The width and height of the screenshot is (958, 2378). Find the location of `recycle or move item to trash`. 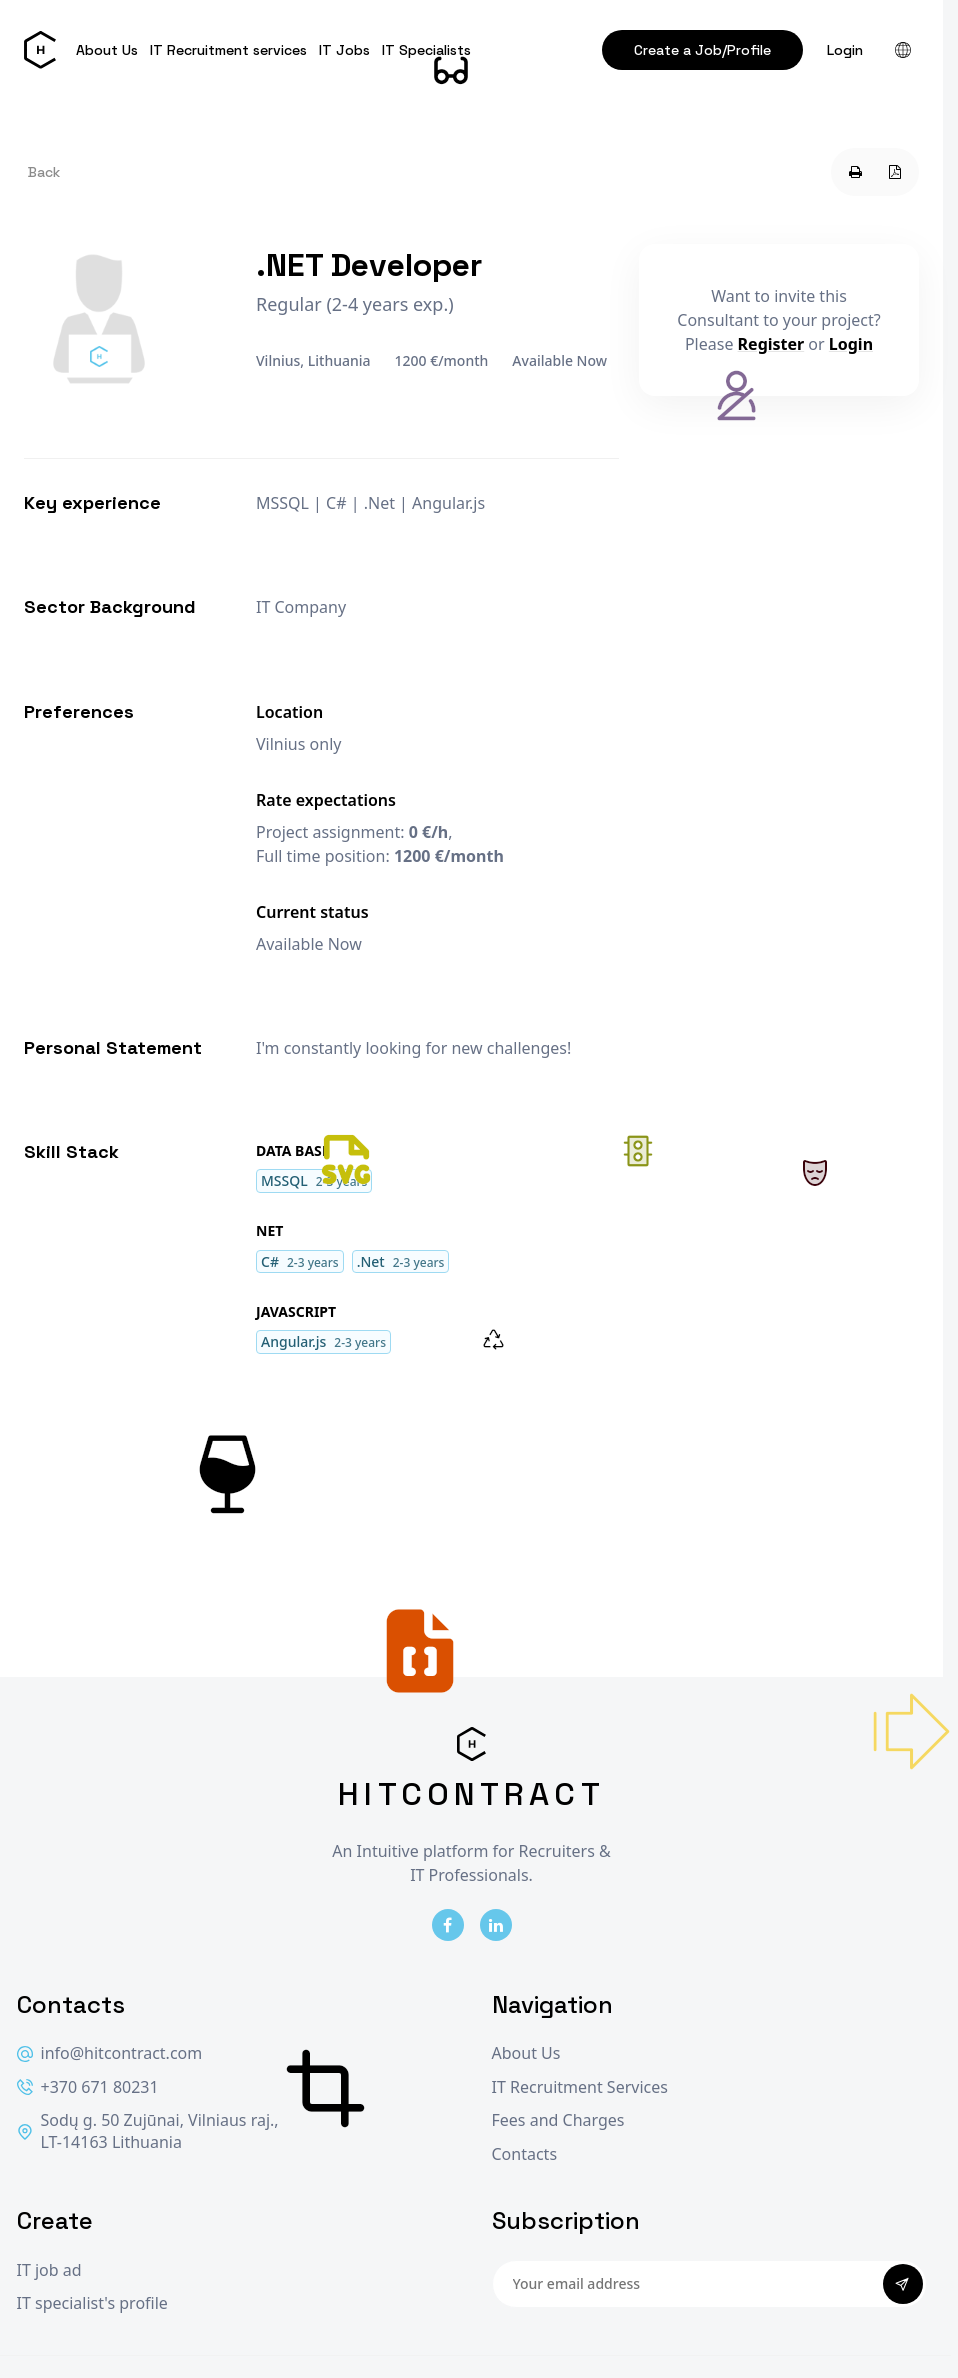

recycle or move item to trash is located at coordinates (493, 1339).